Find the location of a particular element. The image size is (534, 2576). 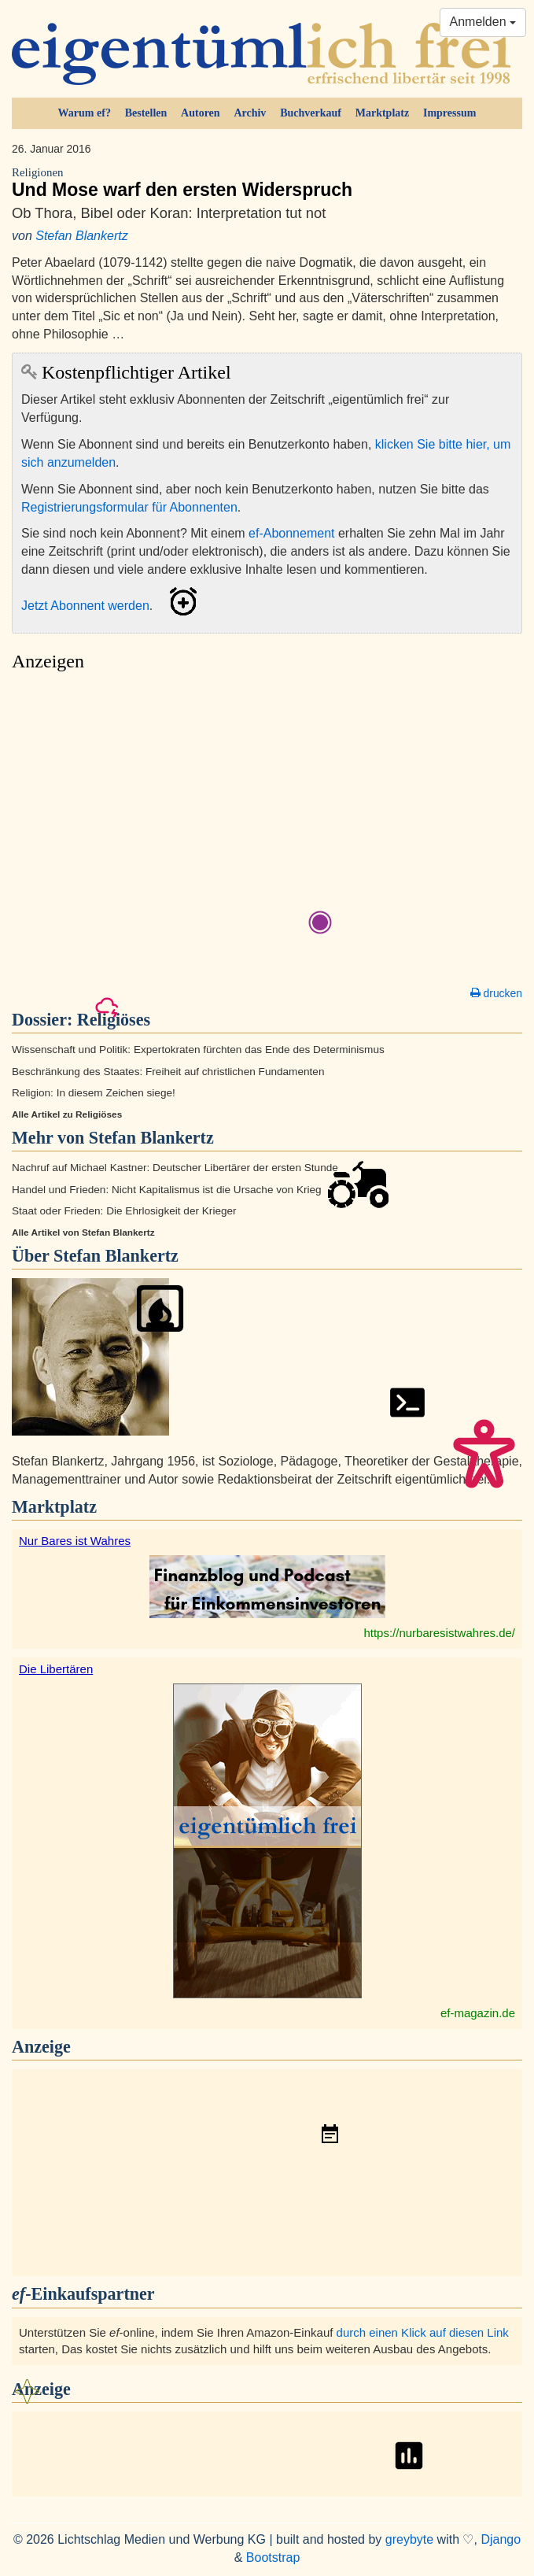

access fireplace or heating controls is located at coordinates (160, 1308).